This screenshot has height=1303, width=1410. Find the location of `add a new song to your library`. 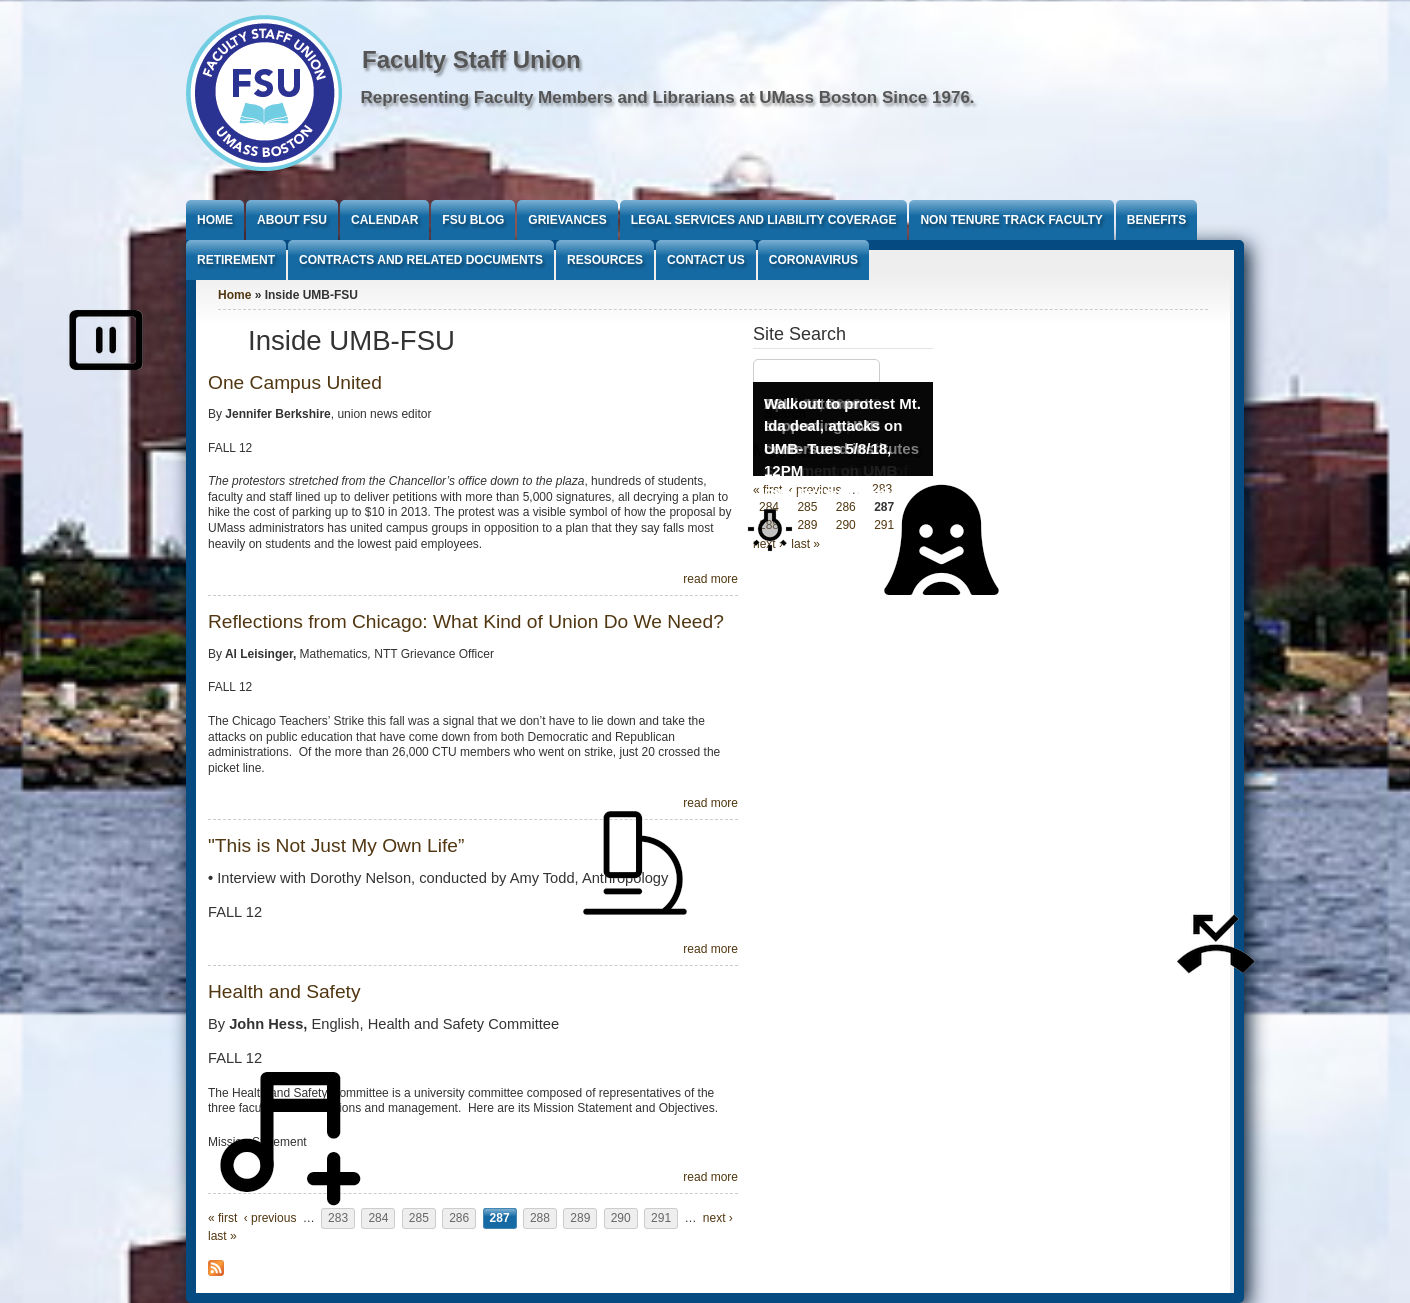

add a new song to your library is located at coordinates (287, 1132).